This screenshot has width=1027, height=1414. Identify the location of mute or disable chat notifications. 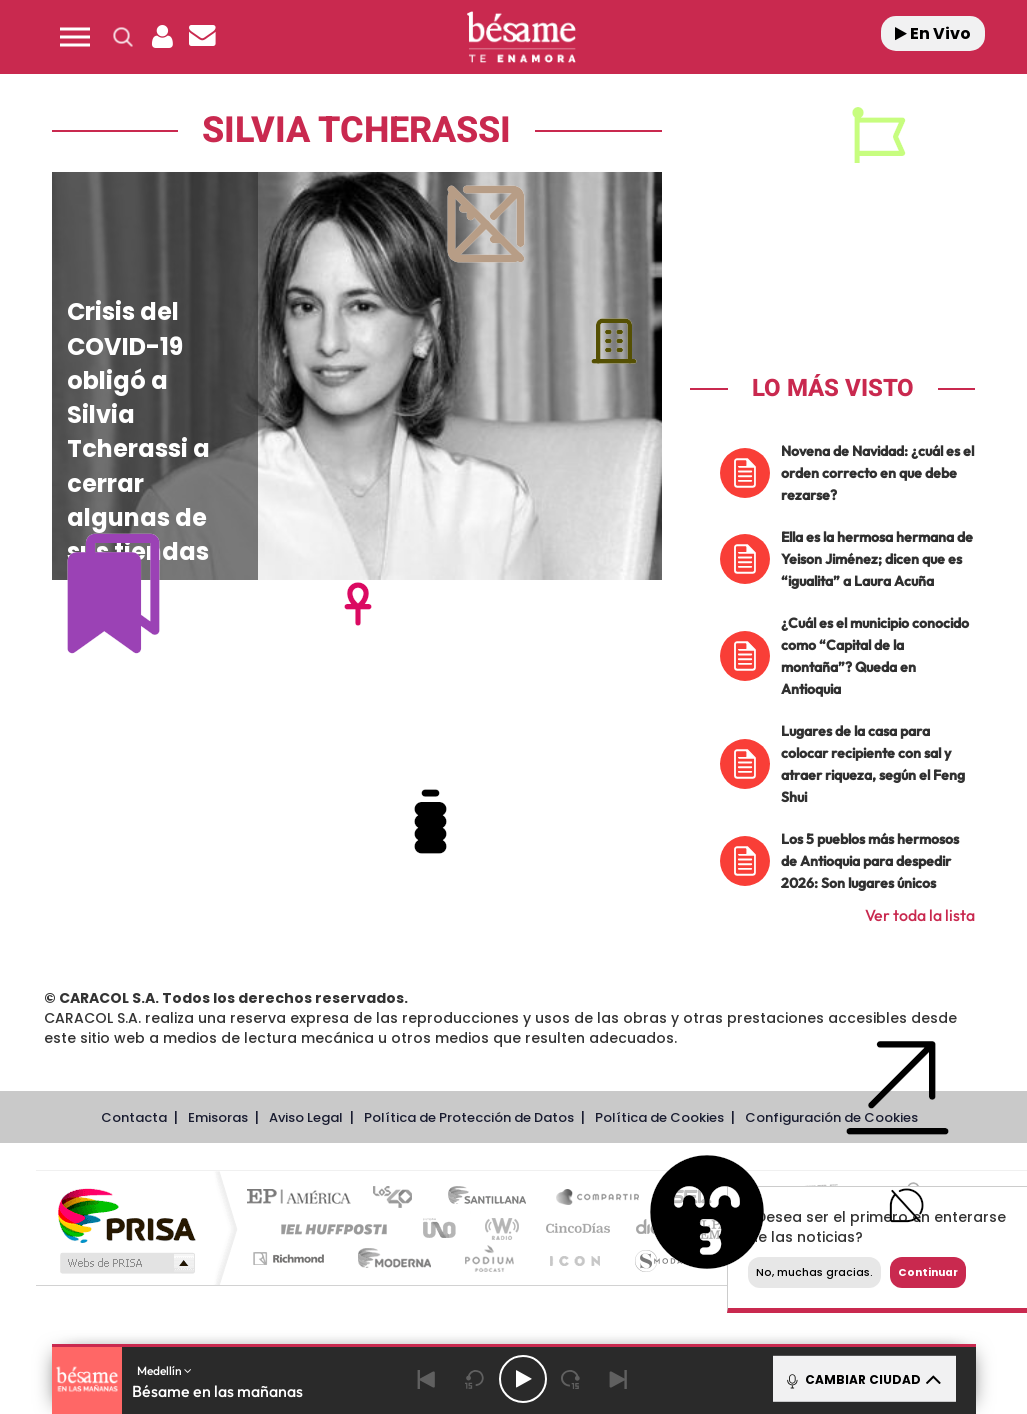
(906, 1206).